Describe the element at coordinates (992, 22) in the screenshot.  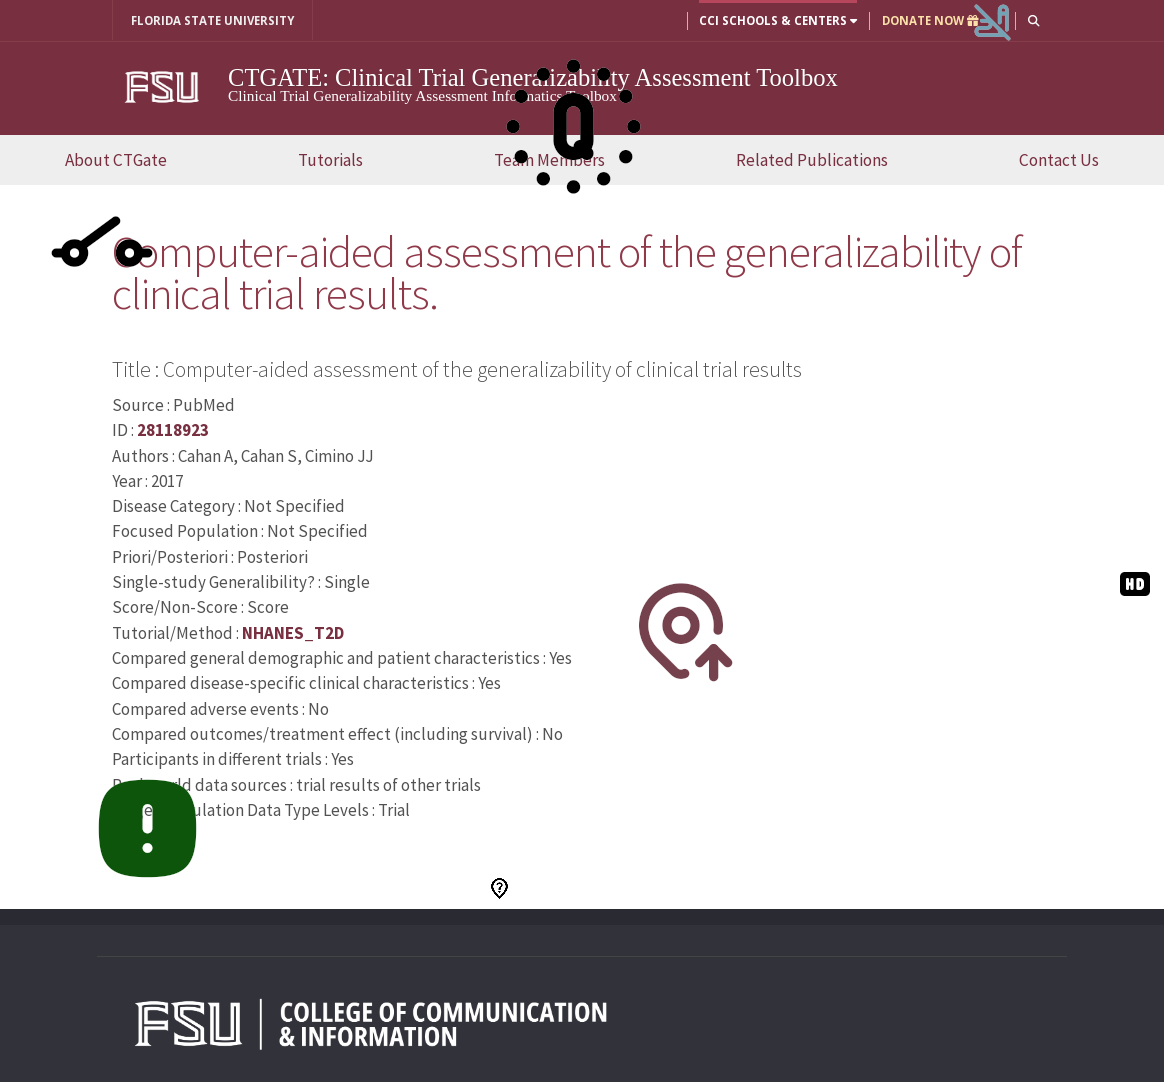
I see `writing or editing is disabled` at that location.